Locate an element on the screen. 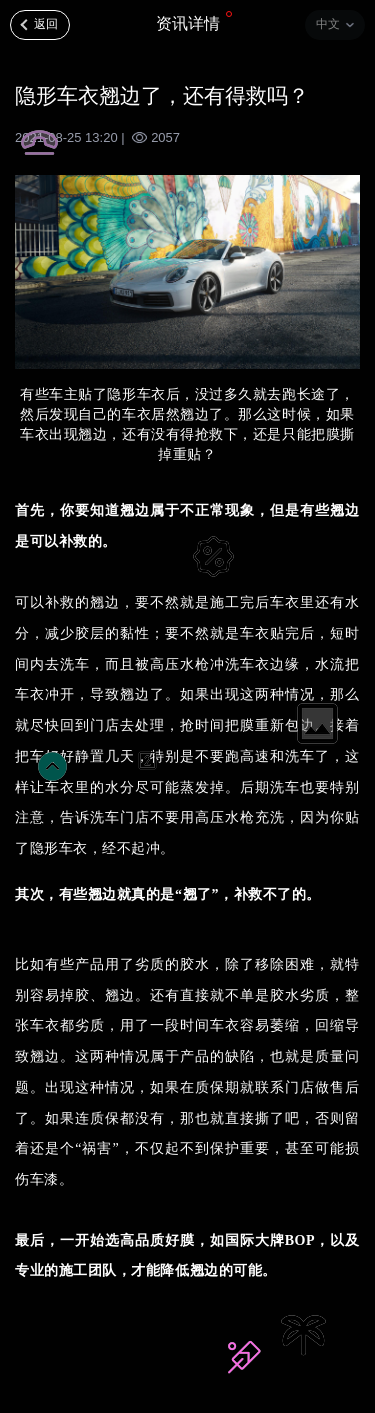 The width and height of the screenshot is (375, 1413). end or hang up a call is located at coordinates (39, 142).